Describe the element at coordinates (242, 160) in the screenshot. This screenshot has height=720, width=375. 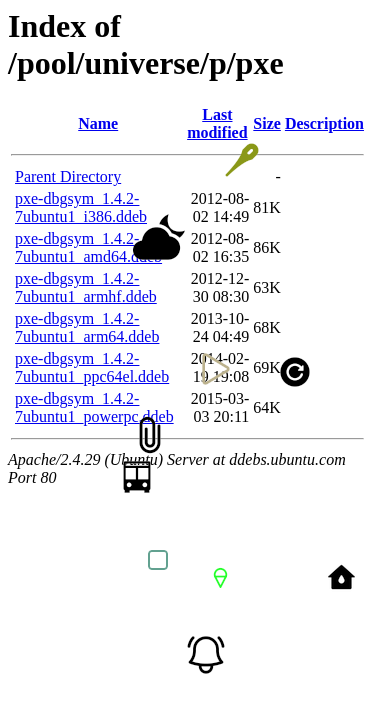
I see `access sewing or craft tools` at that location.